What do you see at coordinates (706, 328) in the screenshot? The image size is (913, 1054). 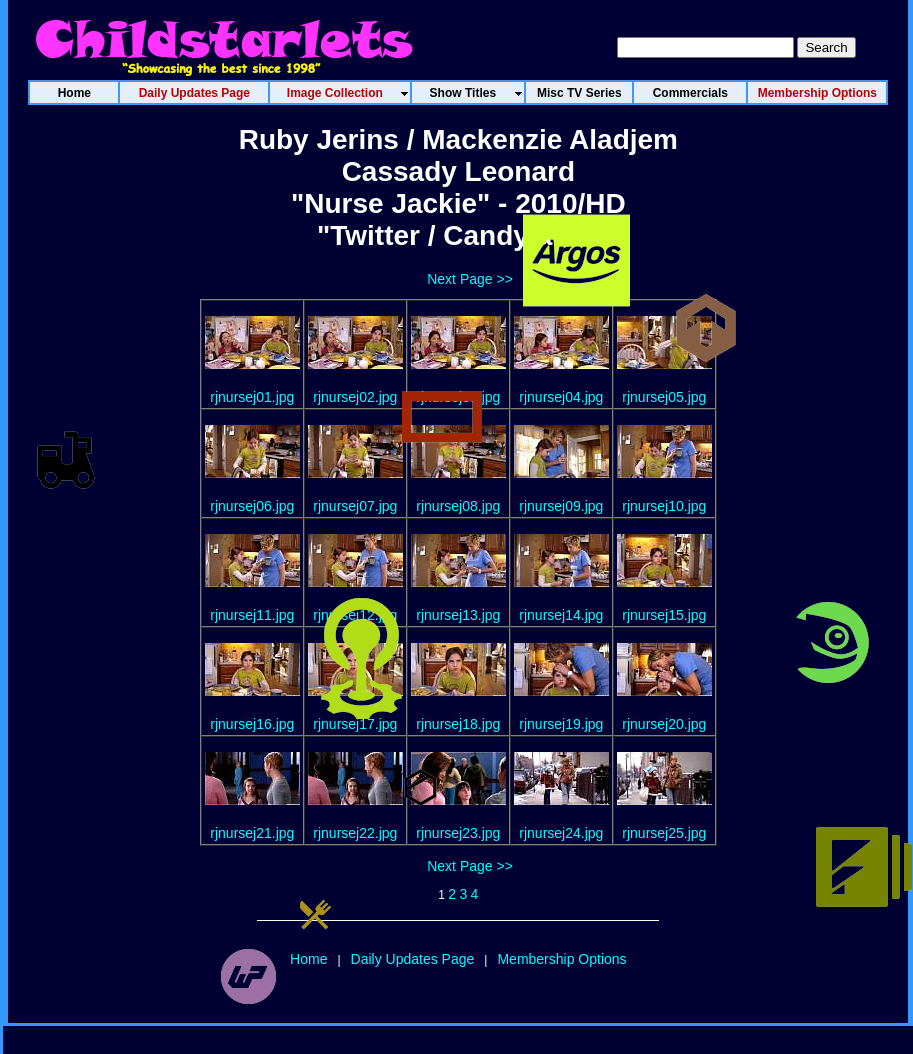 I see `open checkmk monitoring dashboard` at bounding box center [706, 328].